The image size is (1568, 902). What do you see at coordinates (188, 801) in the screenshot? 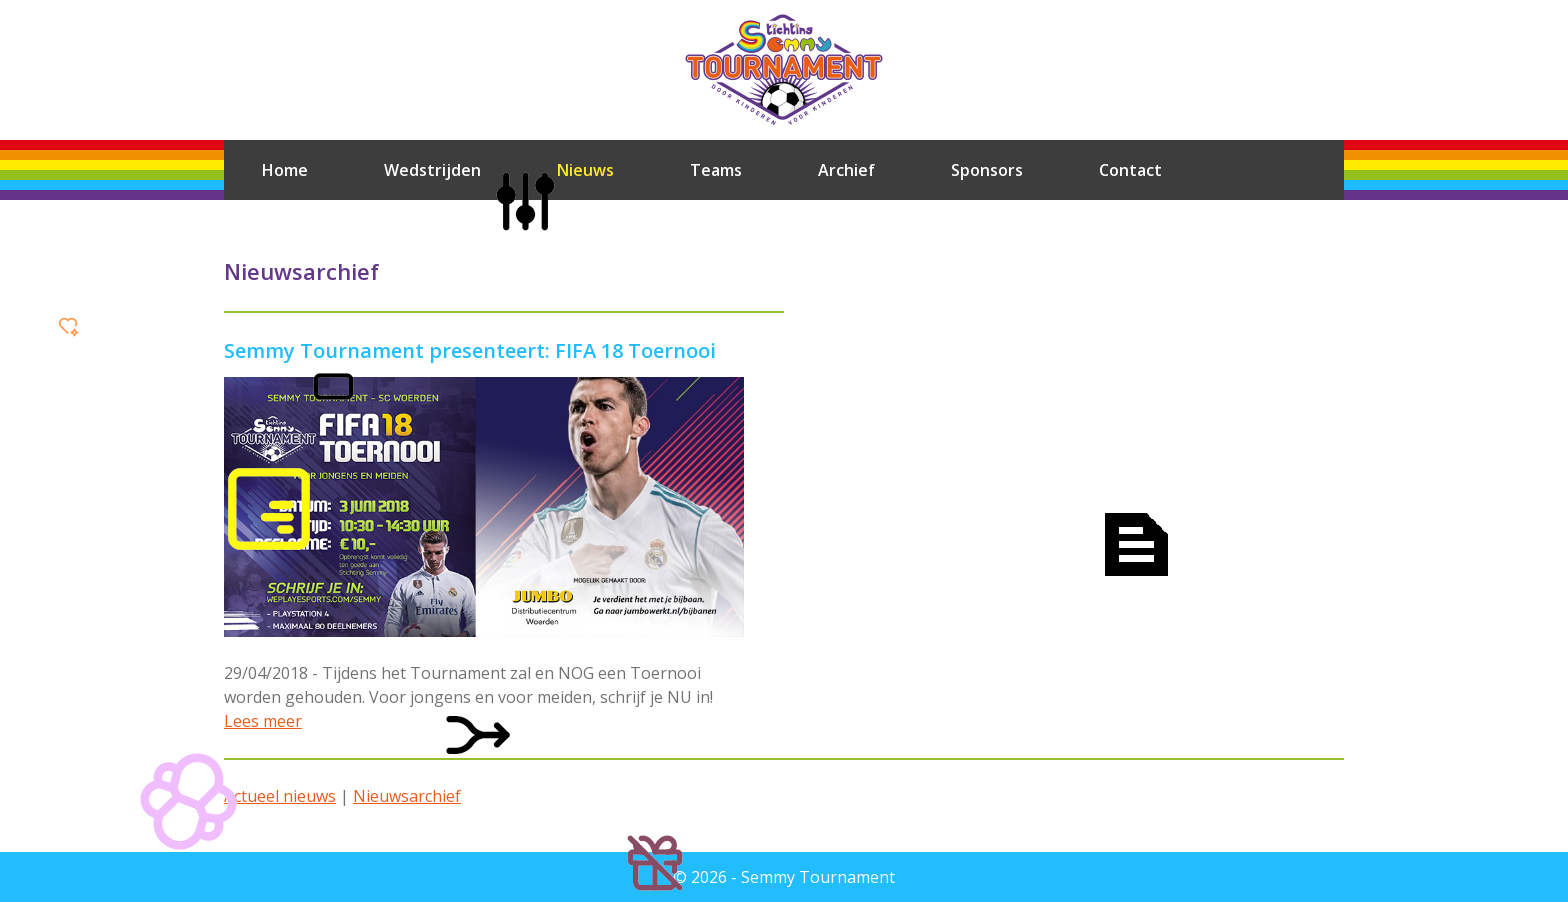
I see `elastic (elasticsearch) brand logo` at bounding box center [188, 801].